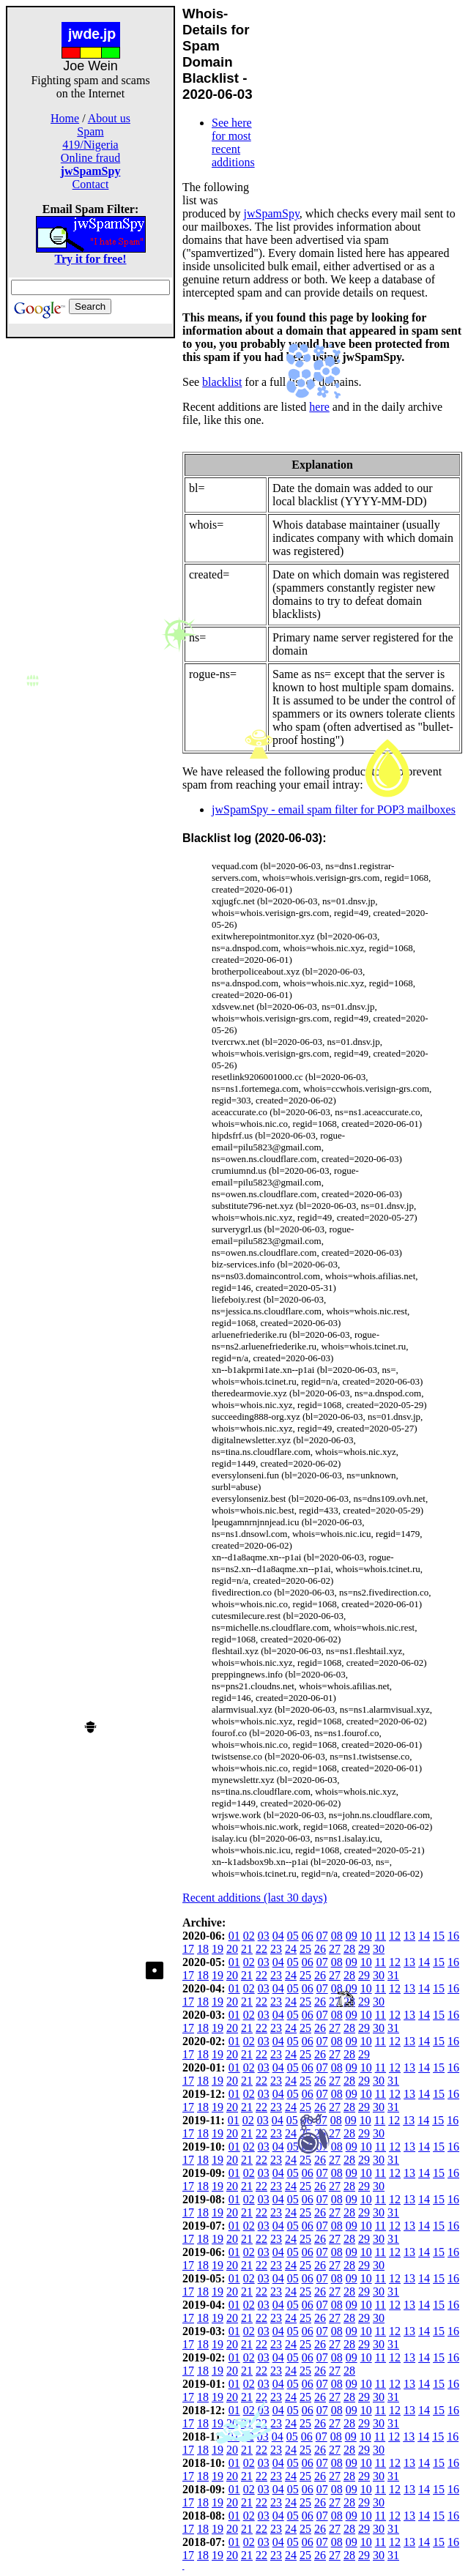 This screenshot has width=468, height=2576. Describe the element at coordinates (313, 371) in the screenshot. I see `access the garden or floral collection` at that location.